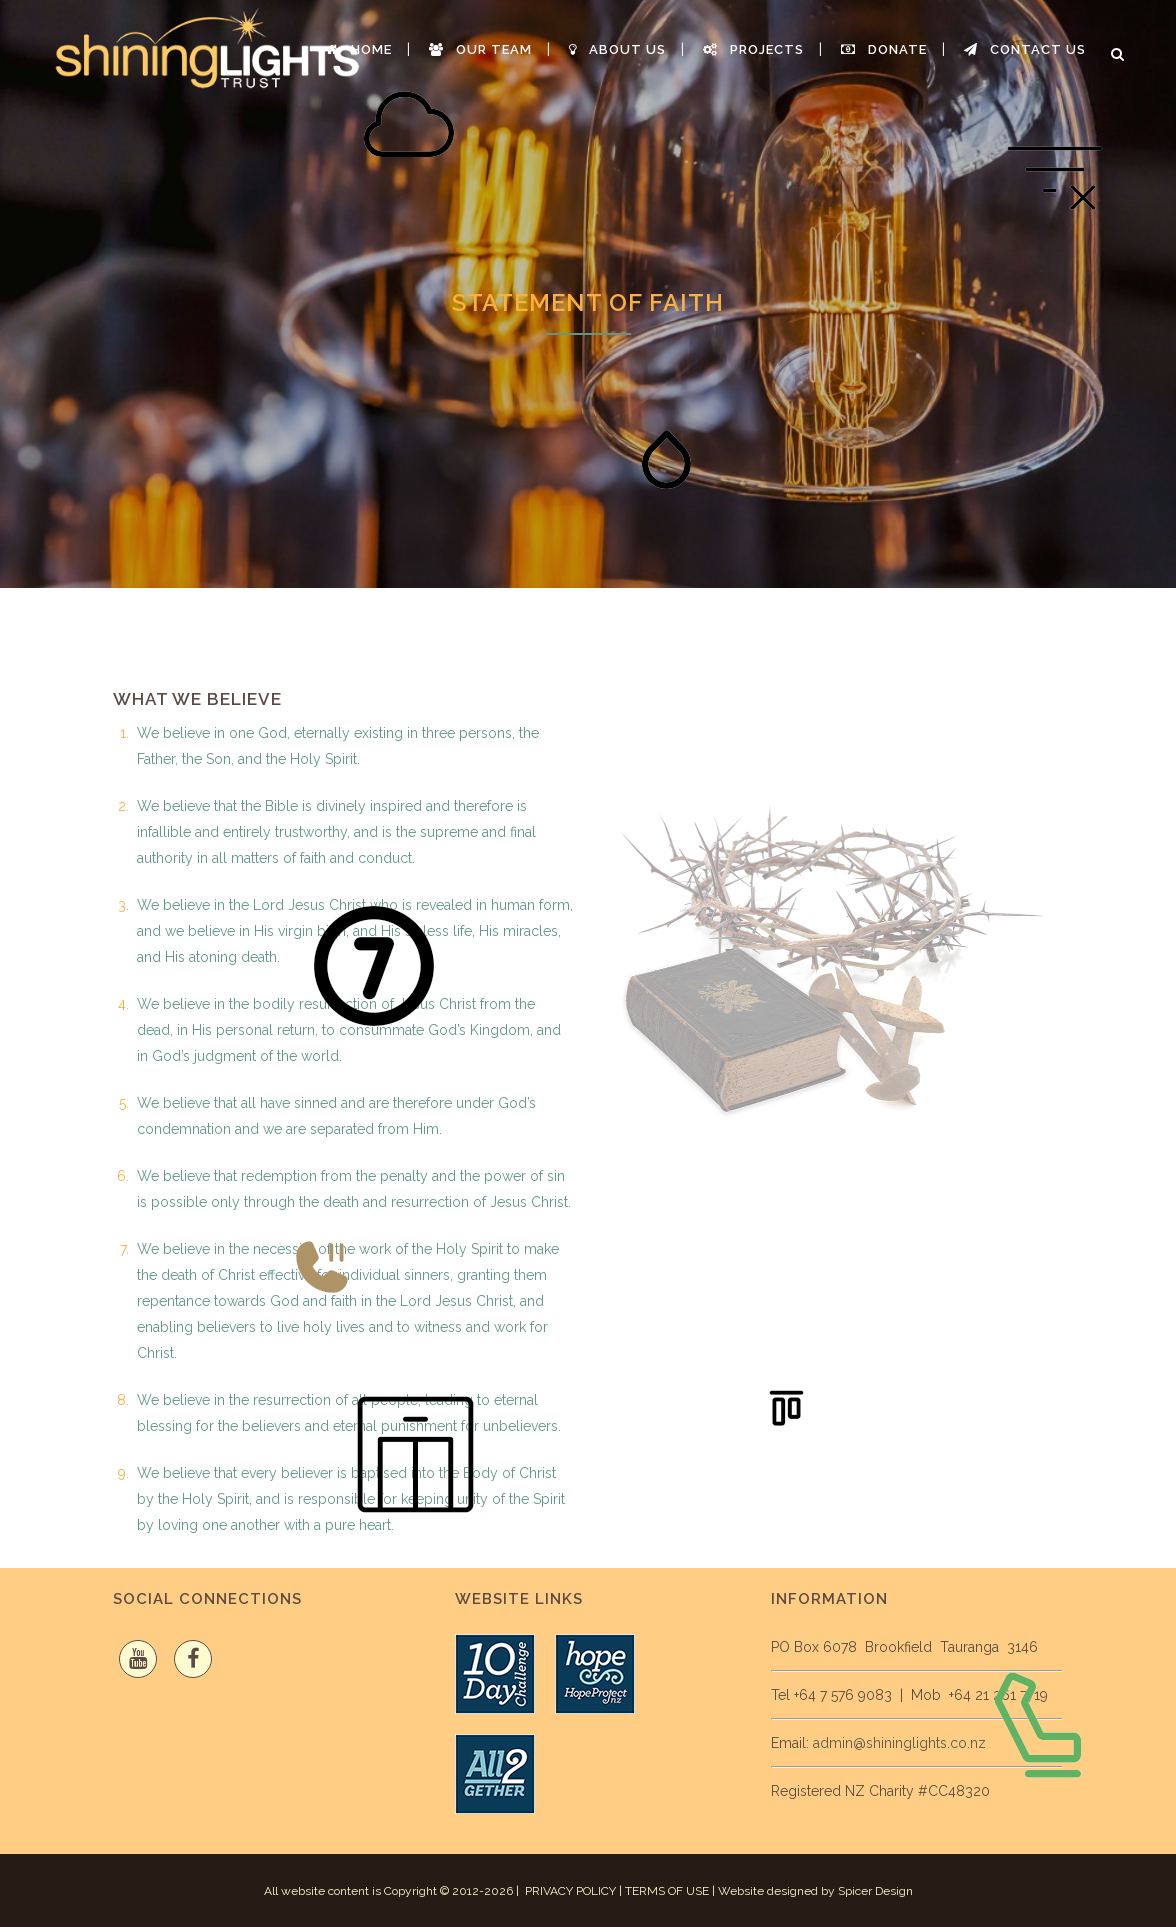  What do you see at coordinates (1036, 1725) in the screenshot?
I see `select a seat for your reservation` at bounding box center [1036, 1725].